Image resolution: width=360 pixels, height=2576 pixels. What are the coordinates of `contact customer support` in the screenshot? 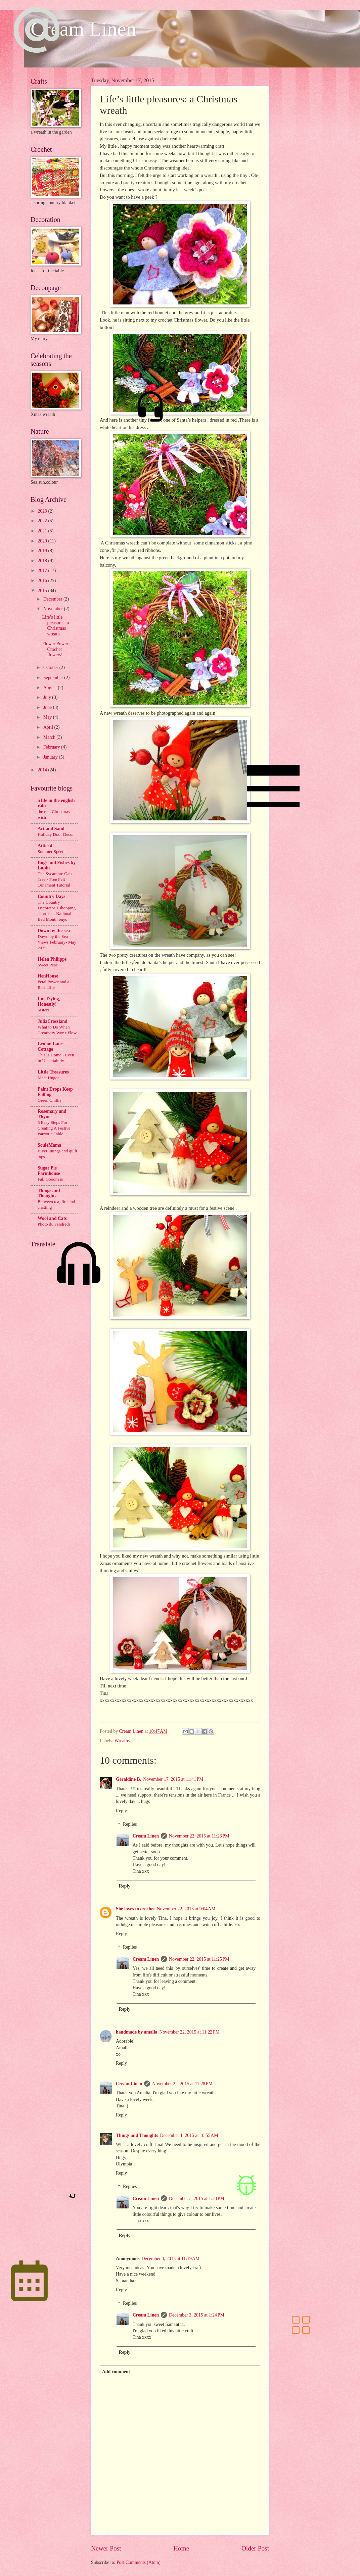 It's located at (150, 406).